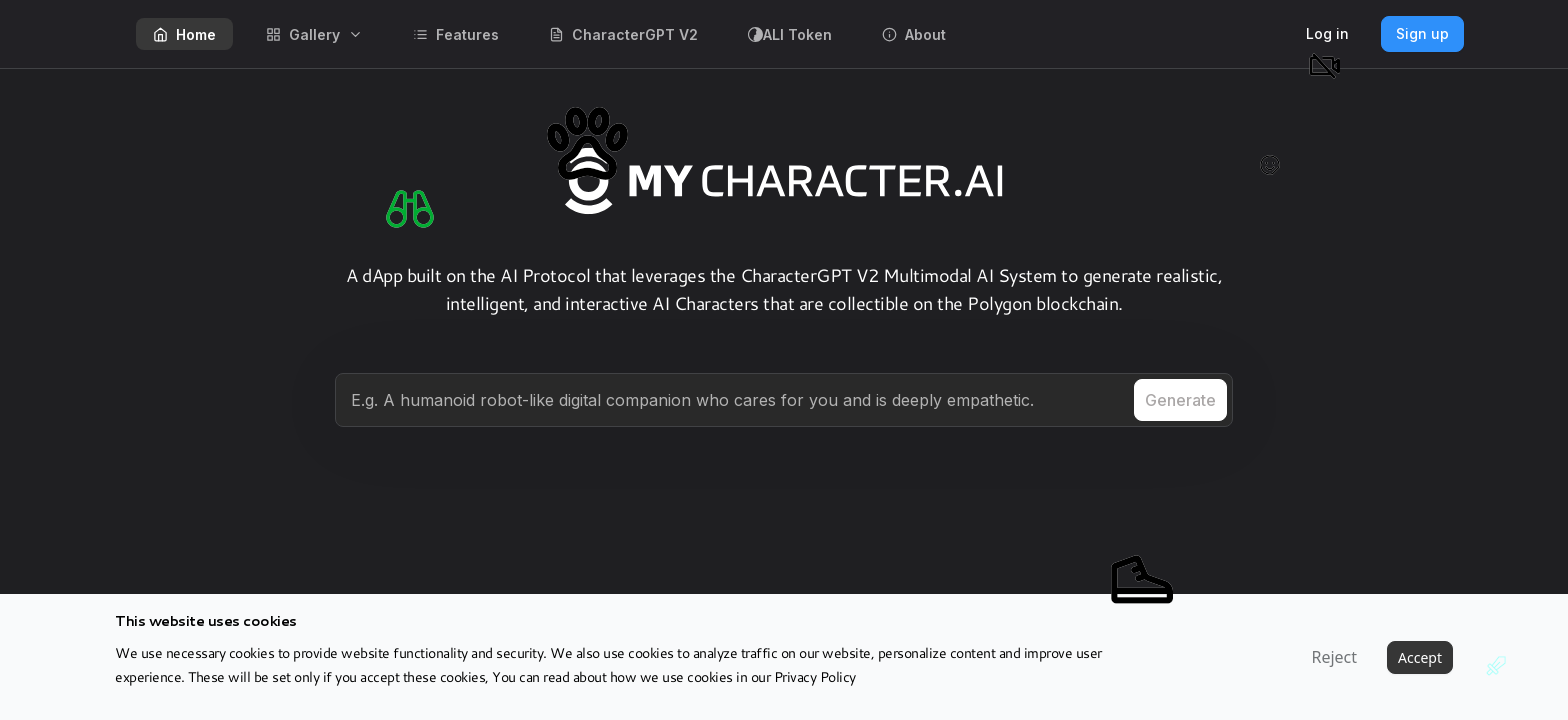 This screenshot has height=720, width=1568. I want to click on search or explore content, so click(410, 209).